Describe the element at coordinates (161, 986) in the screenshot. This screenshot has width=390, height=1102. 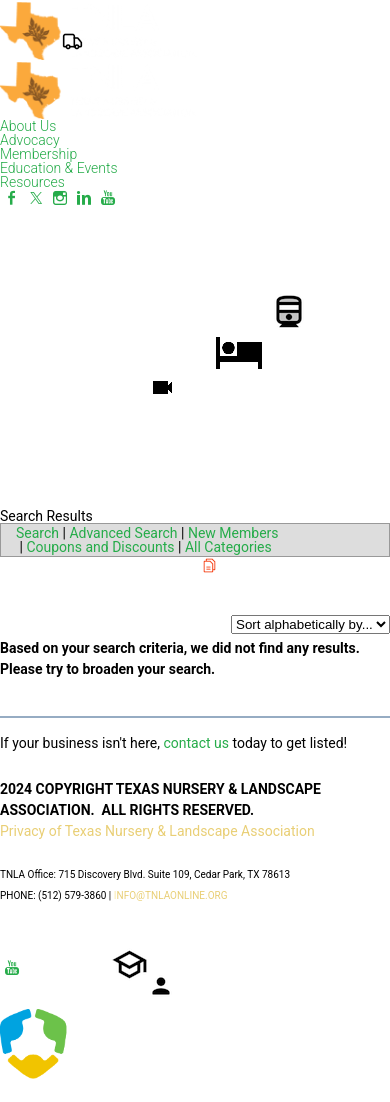
I see `view your profile` at that location.